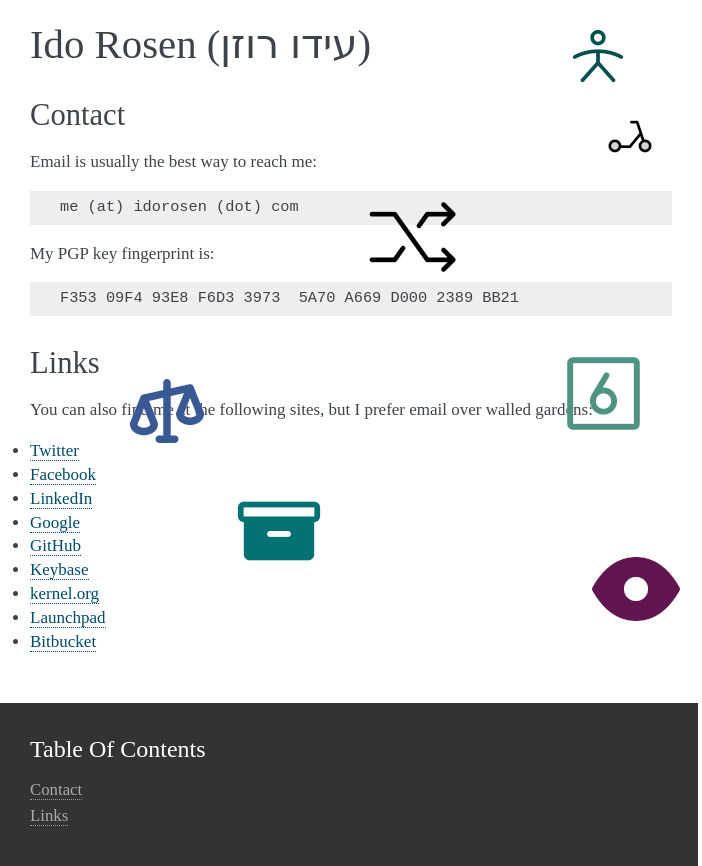 Image resolution: width=702 pixels, height=866 pixels. What do you see at coordinates (279, 531) in the screenshot?
I see `archive this item` at bounding box center [279, 531].